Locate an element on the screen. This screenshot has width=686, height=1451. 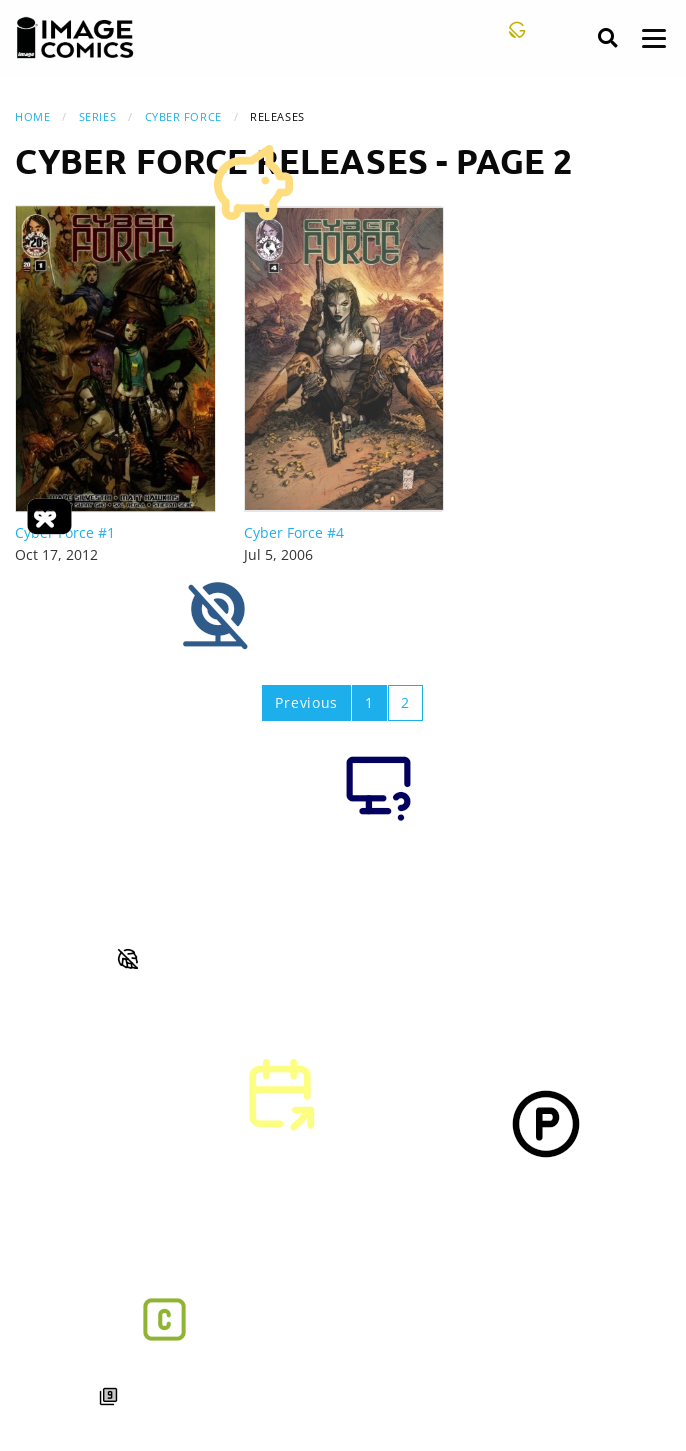
access your gift card balance is located at coordinates (49, 516).